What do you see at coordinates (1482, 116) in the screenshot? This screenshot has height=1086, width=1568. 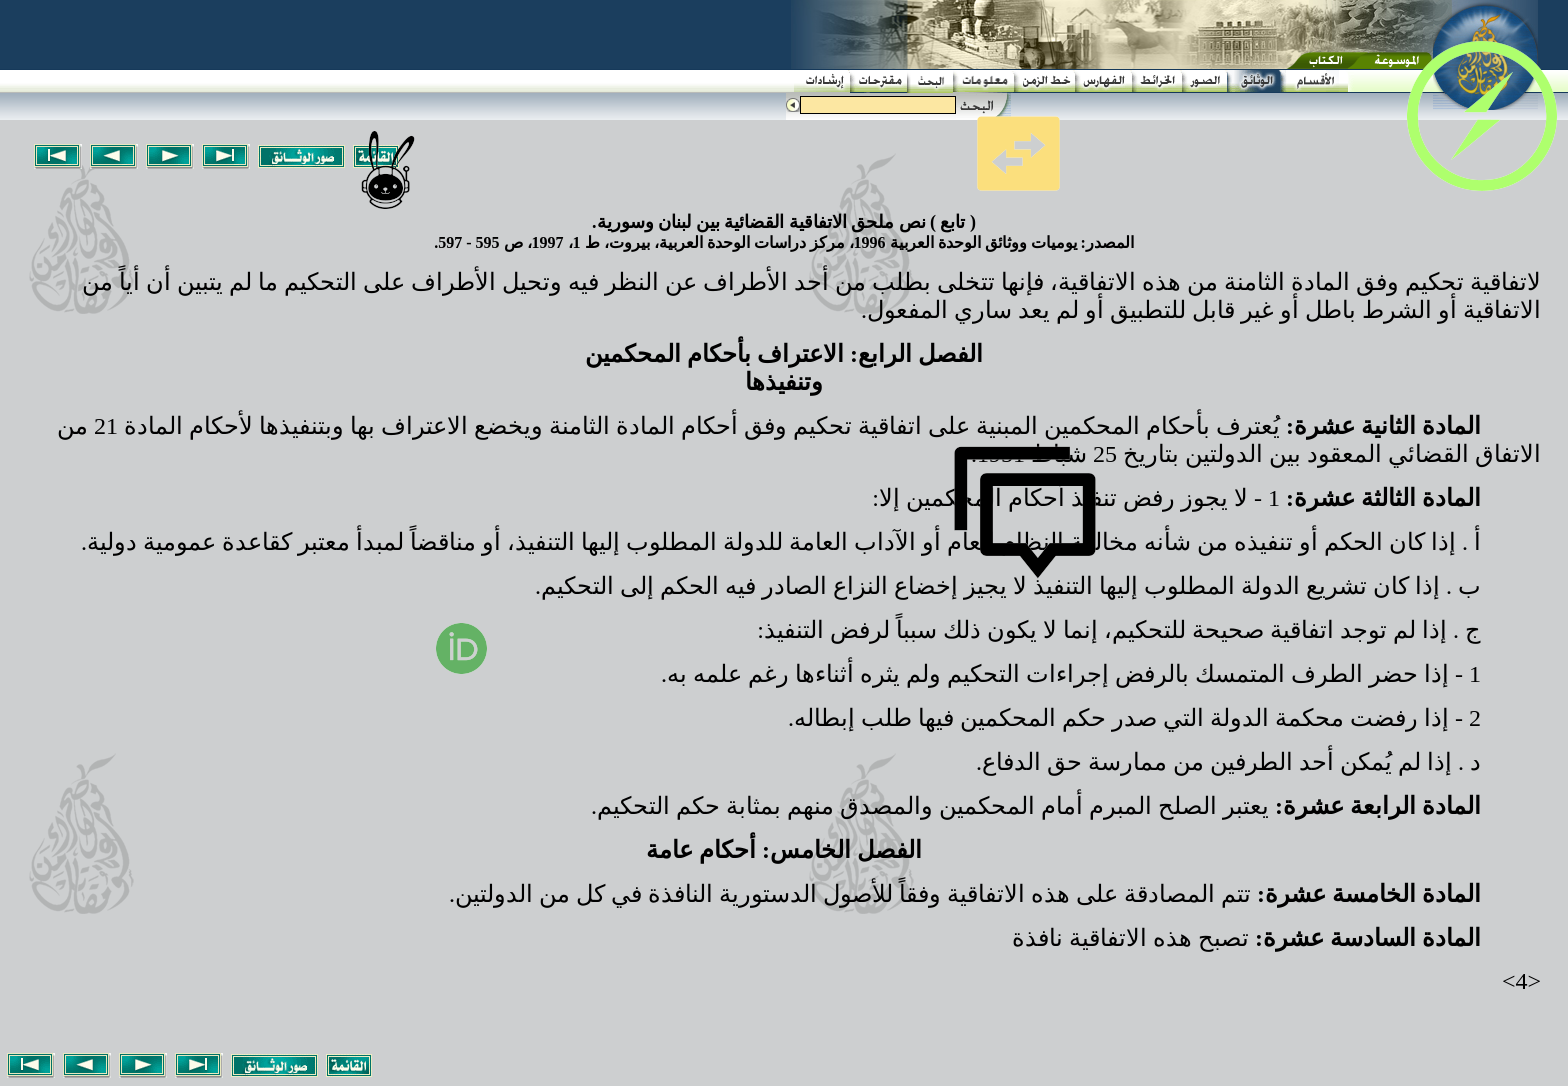 I see `socket.io branding or integration` at bounding box center [1482, 116].